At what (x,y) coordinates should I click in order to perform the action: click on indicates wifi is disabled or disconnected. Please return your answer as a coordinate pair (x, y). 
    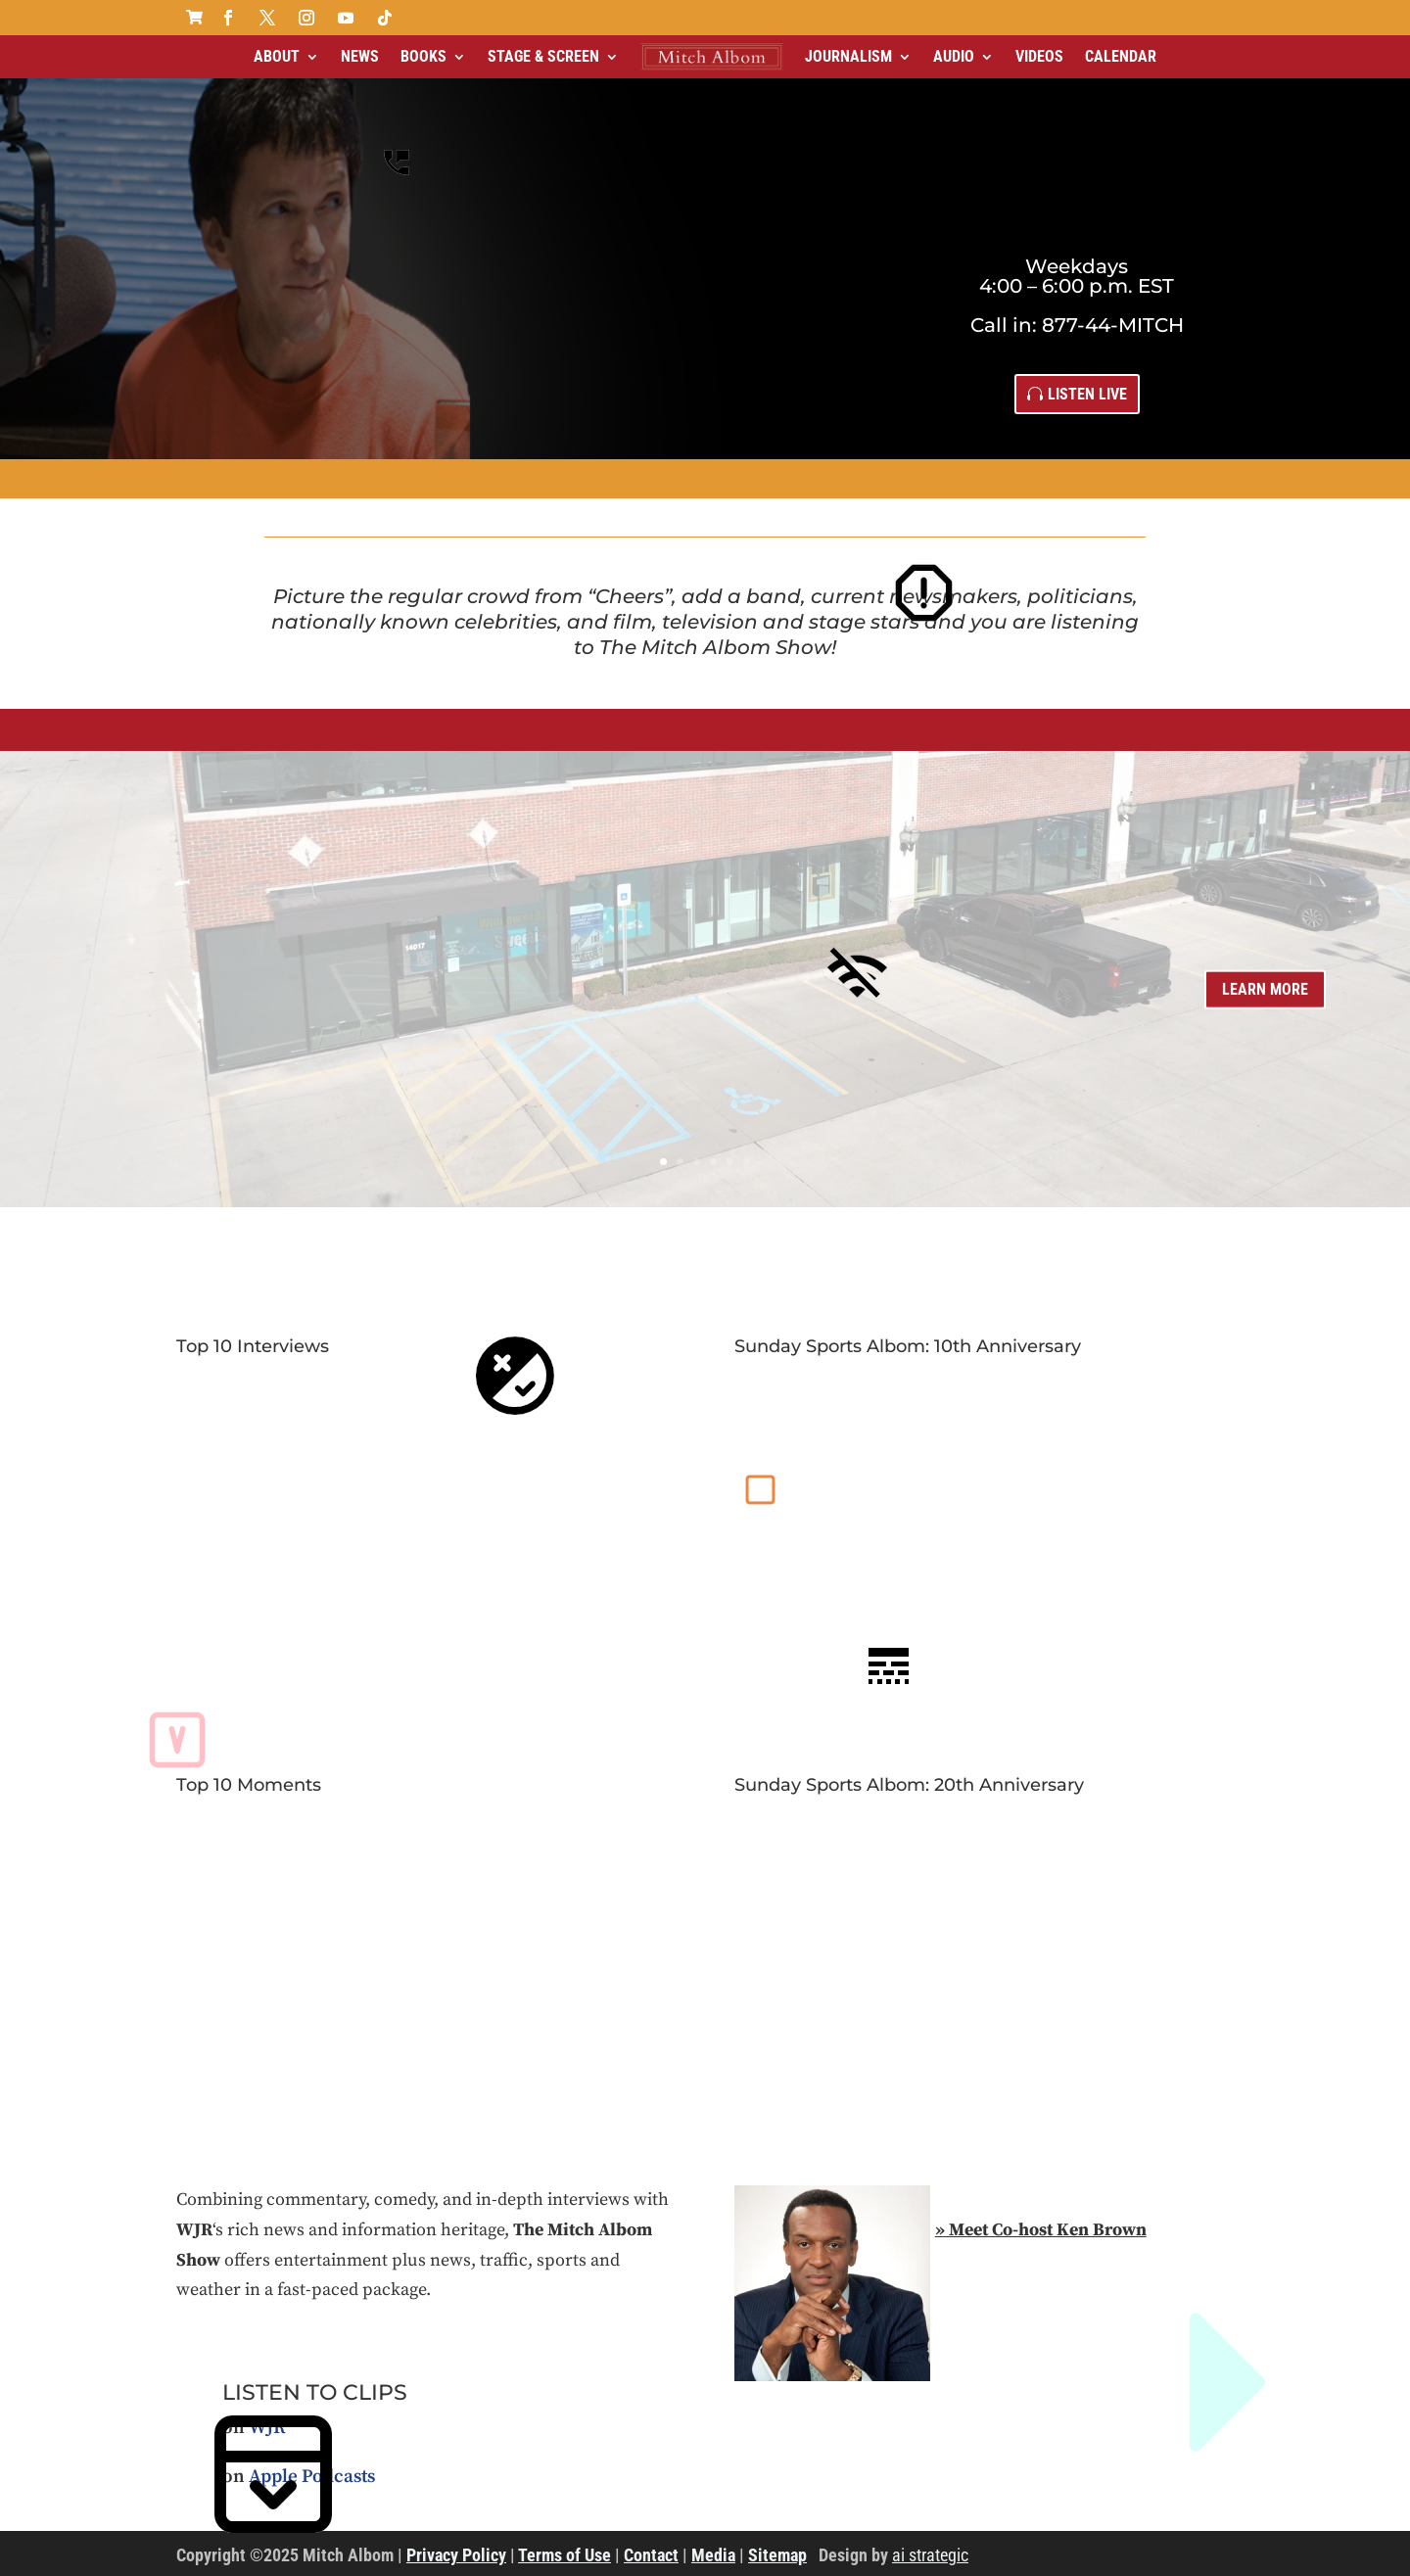
    Looking at the image, I should click on (857, 975).